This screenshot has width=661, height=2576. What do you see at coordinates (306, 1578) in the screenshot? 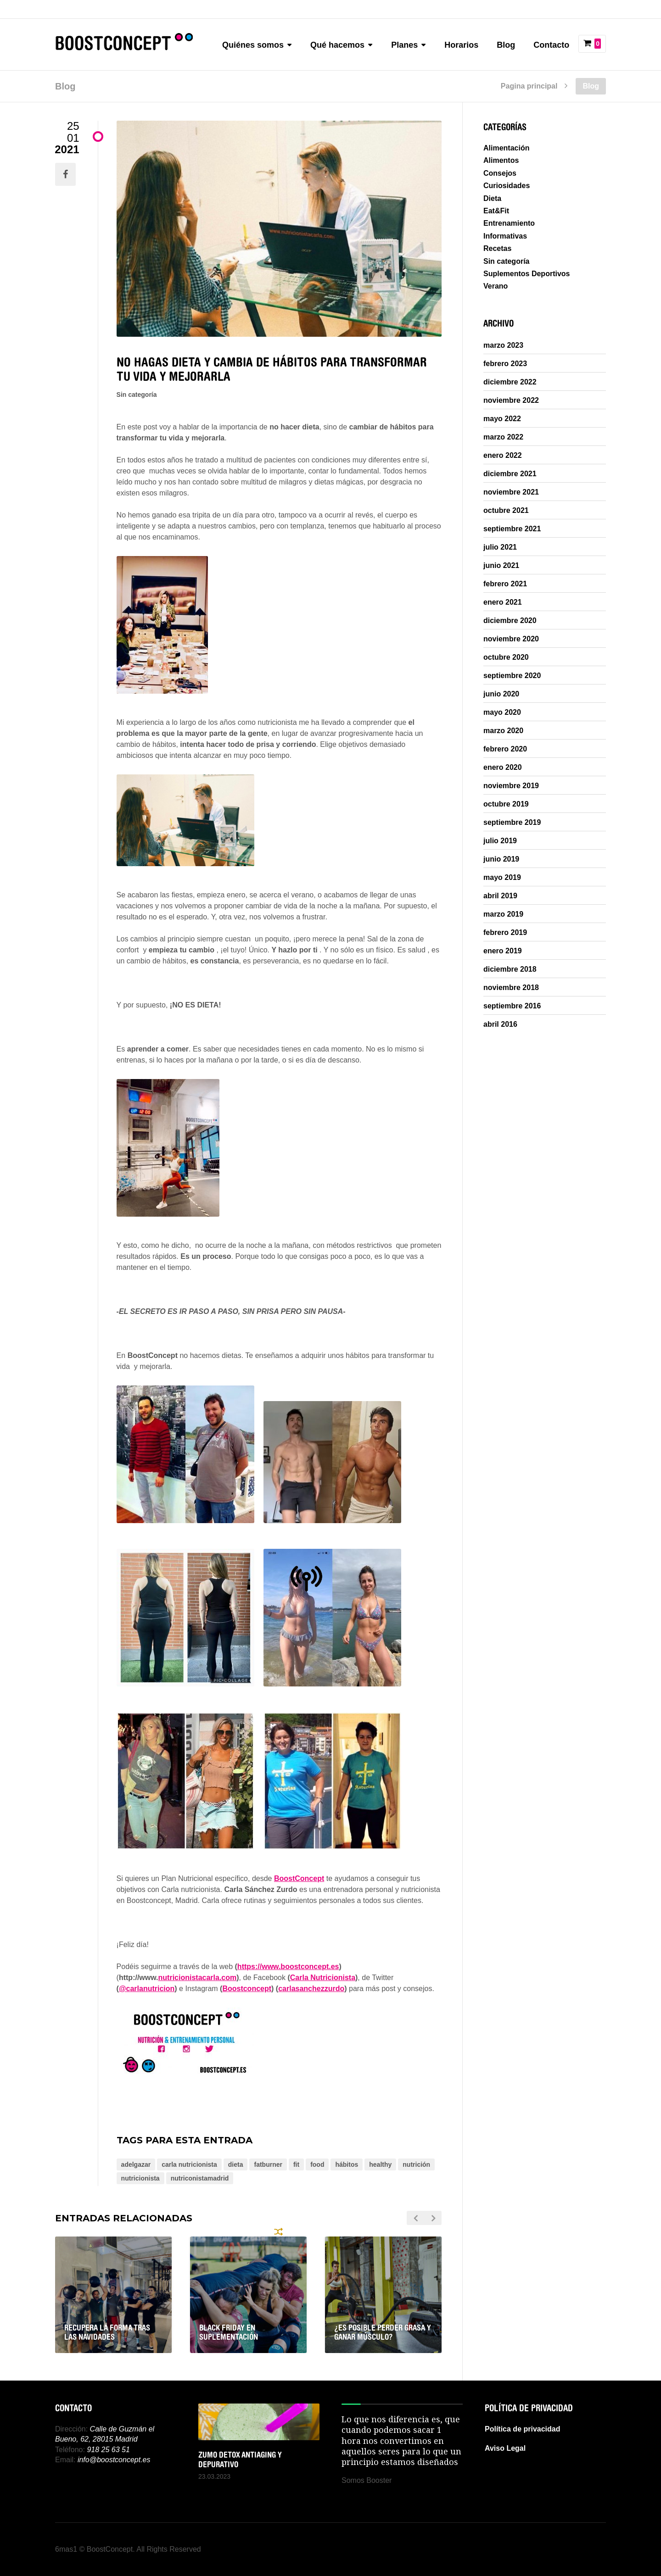
I see `access radio or audio streaming` at bounding box center [306, 1578].